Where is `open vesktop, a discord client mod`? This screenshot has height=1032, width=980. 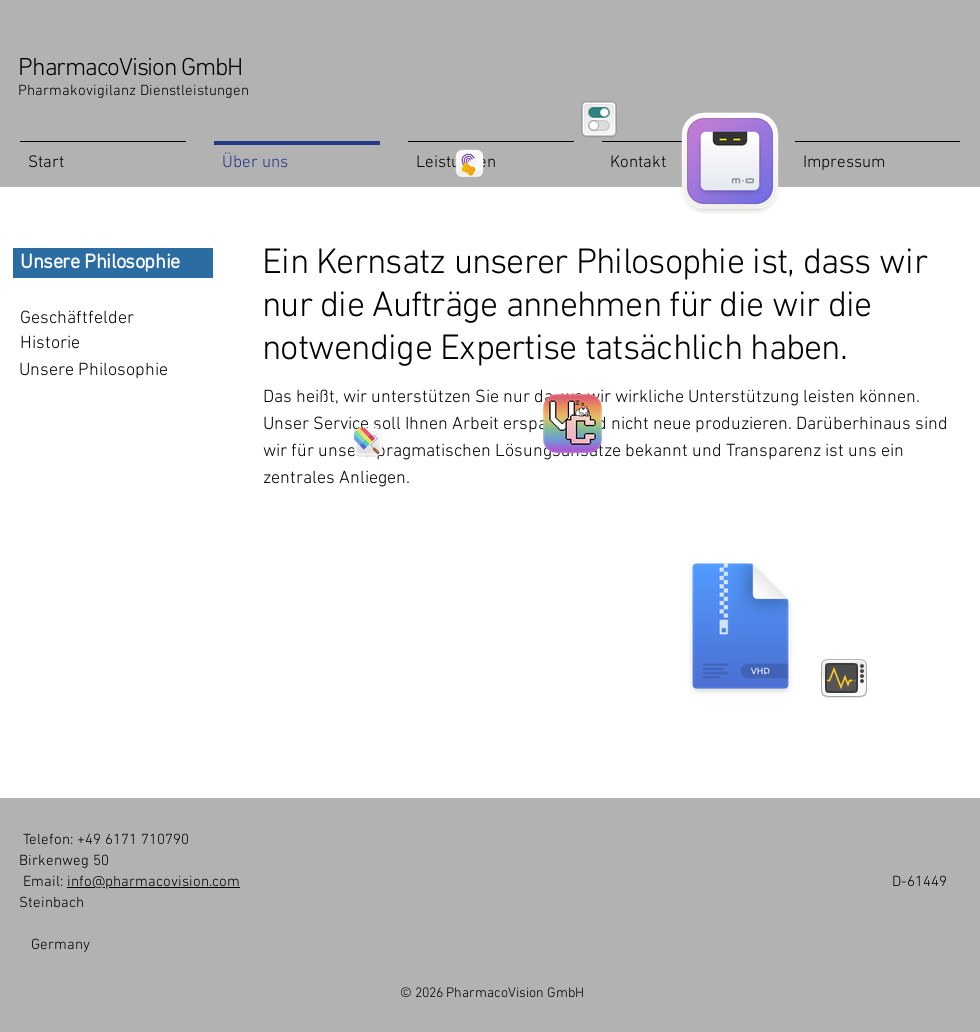 open vesktop, a discord client mod is located at coordinates (572, 422).